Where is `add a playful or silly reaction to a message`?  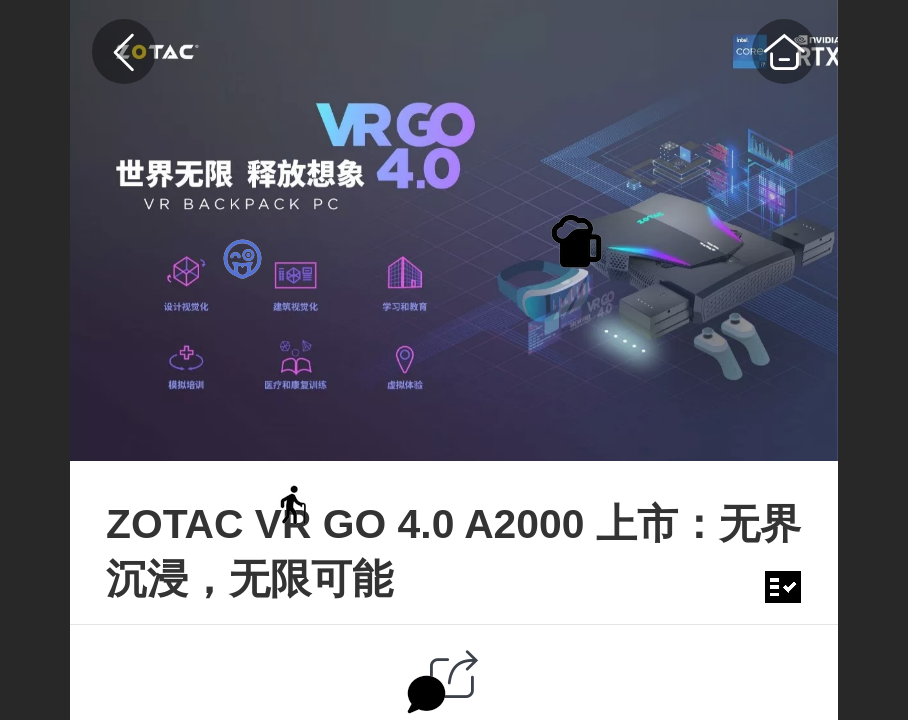 add a playful or silly reaction to a message is located at coordinates (242, 258).